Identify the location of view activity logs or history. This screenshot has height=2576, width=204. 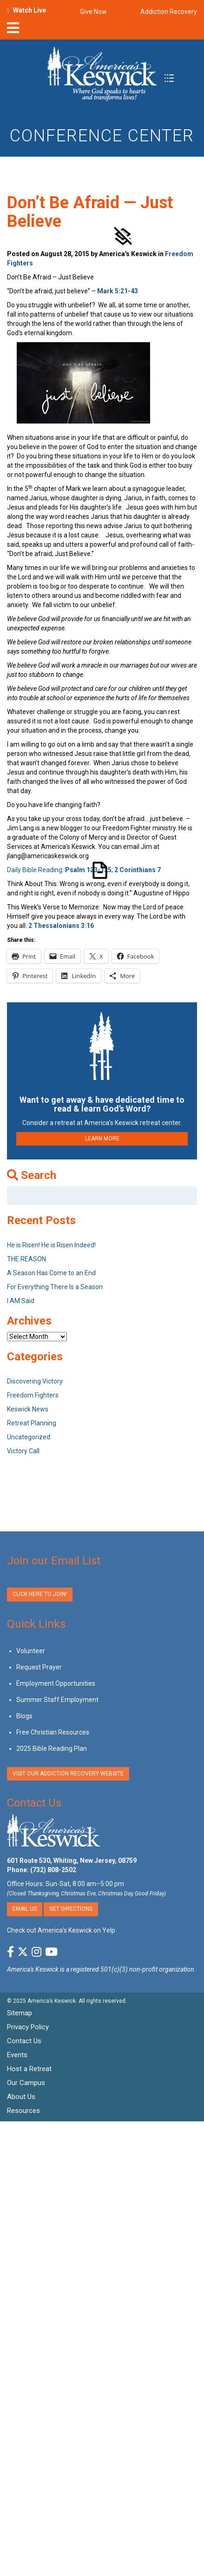
(169, 78).